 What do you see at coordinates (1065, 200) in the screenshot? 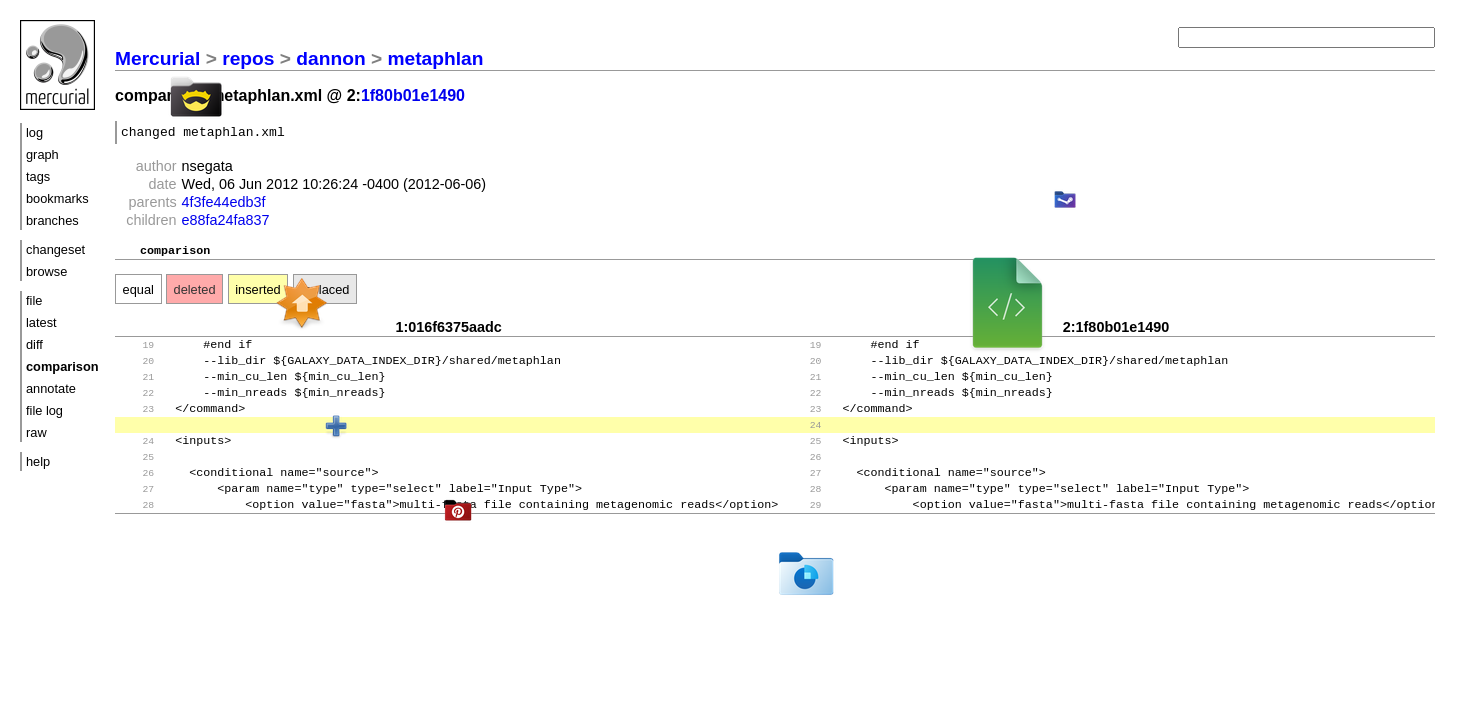
I see `open your steam games folder` at bounding box center [1065, 200].